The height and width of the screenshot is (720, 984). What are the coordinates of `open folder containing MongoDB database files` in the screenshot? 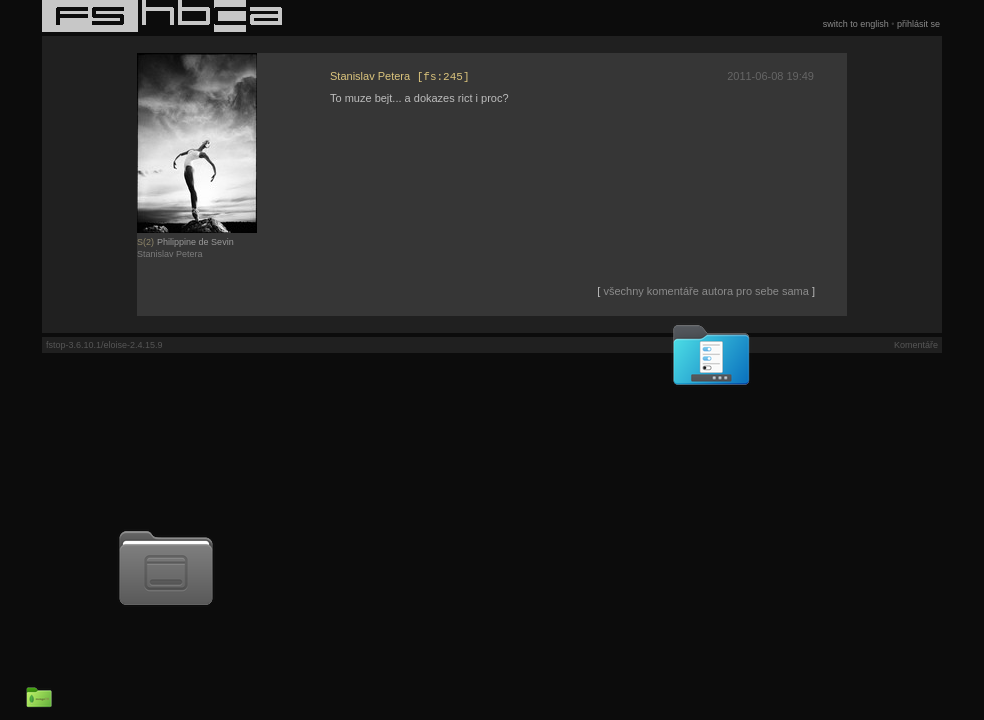 It's located at (39, 698).